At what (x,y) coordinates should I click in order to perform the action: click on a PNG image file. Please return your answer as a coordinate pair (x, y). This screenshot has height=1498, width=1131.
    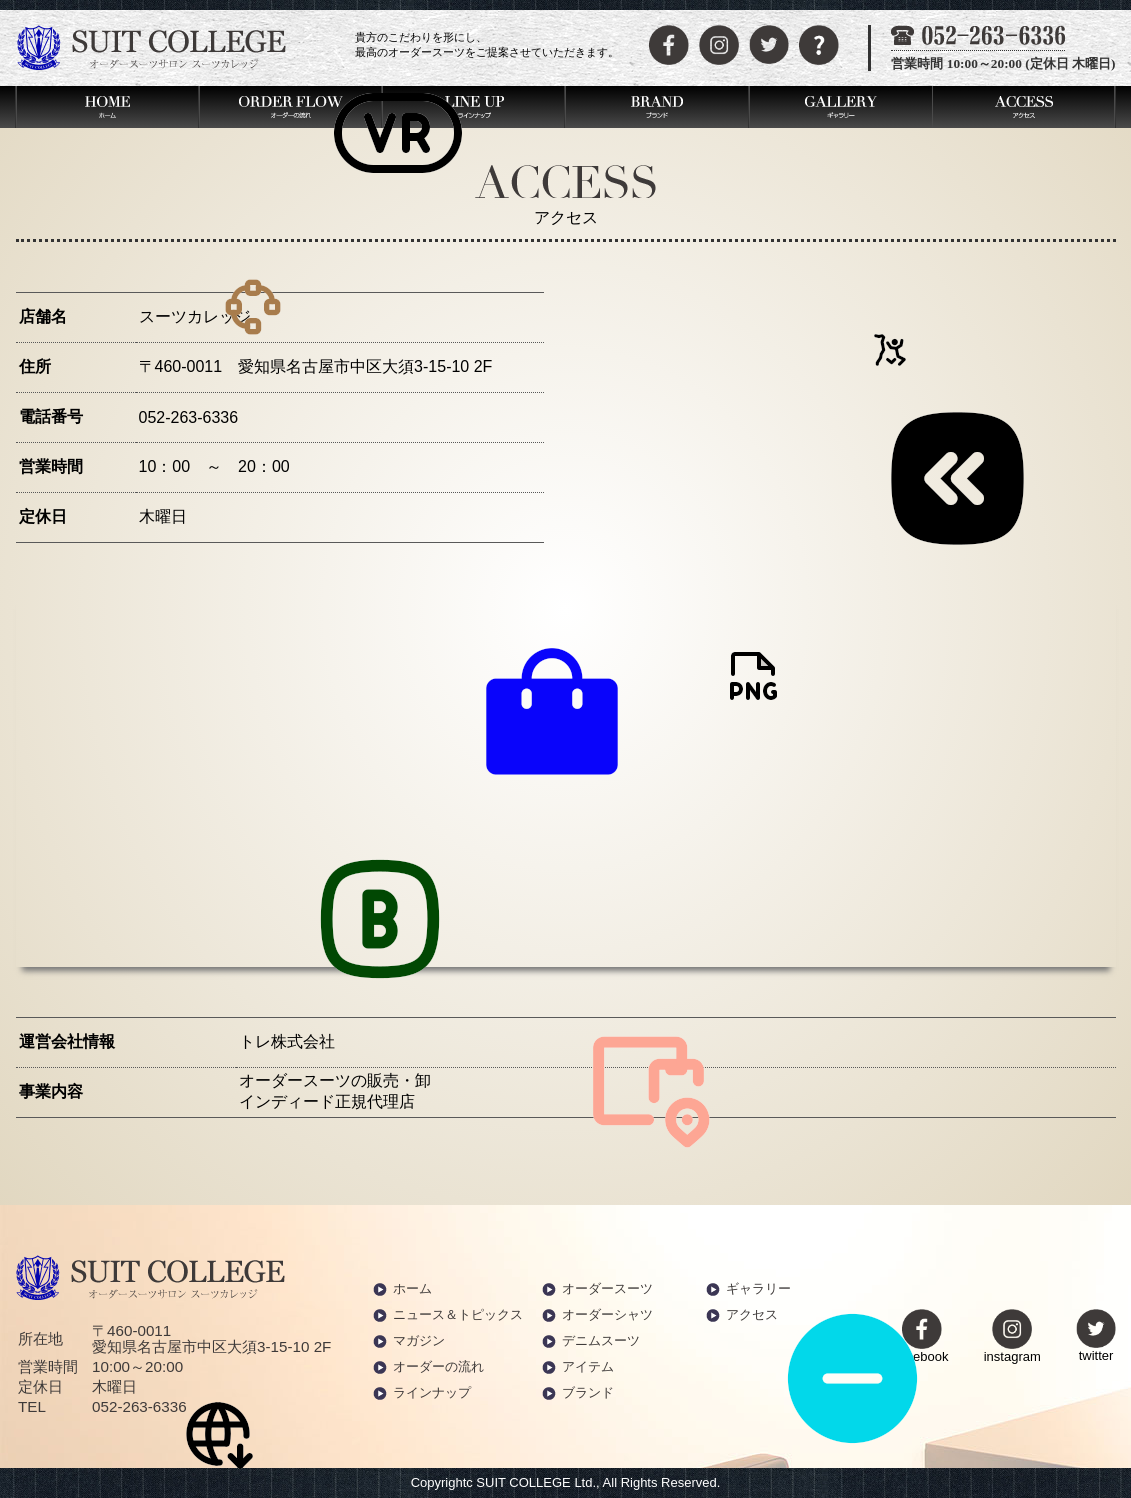
    Looking at the image, I should click on (753, 678).